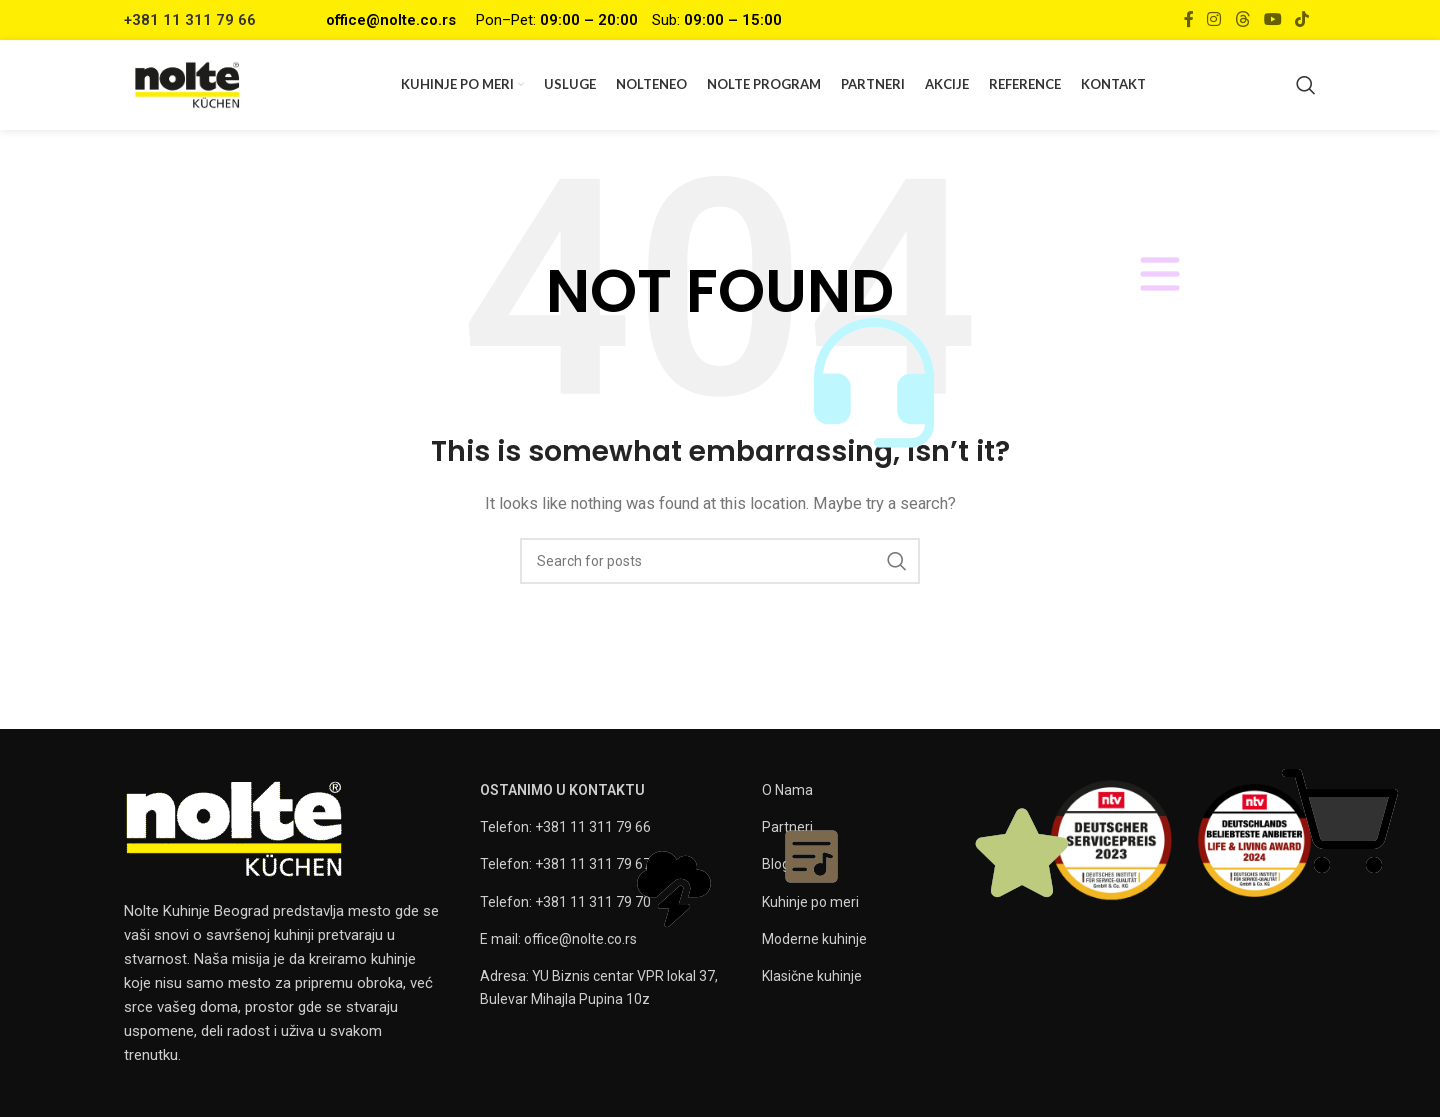 The width and height of the screenshot is (1440, 1117). Describe the element at coordinates (1022, 854) in the screenshot. I see `mark item as favorite` at that location.